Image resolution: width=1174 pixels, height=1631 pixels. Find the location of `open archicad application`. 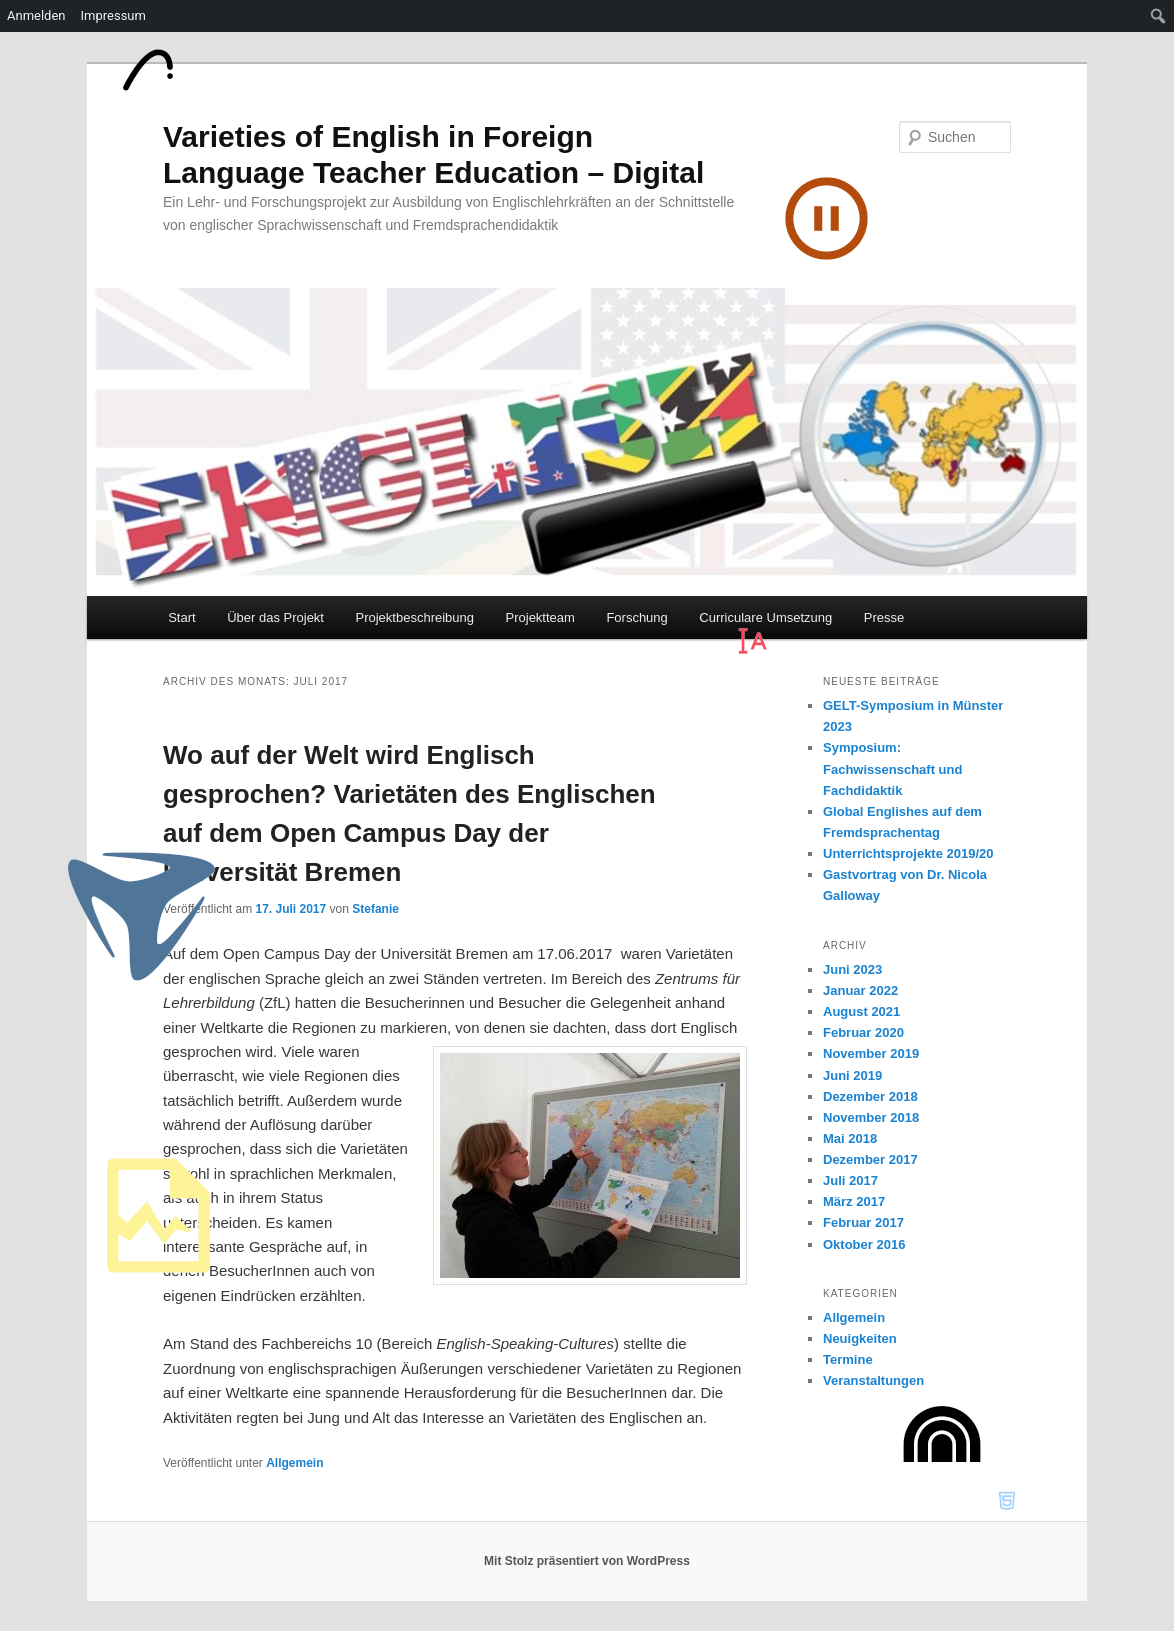

open archicad application is located at coordinates (148, 70).